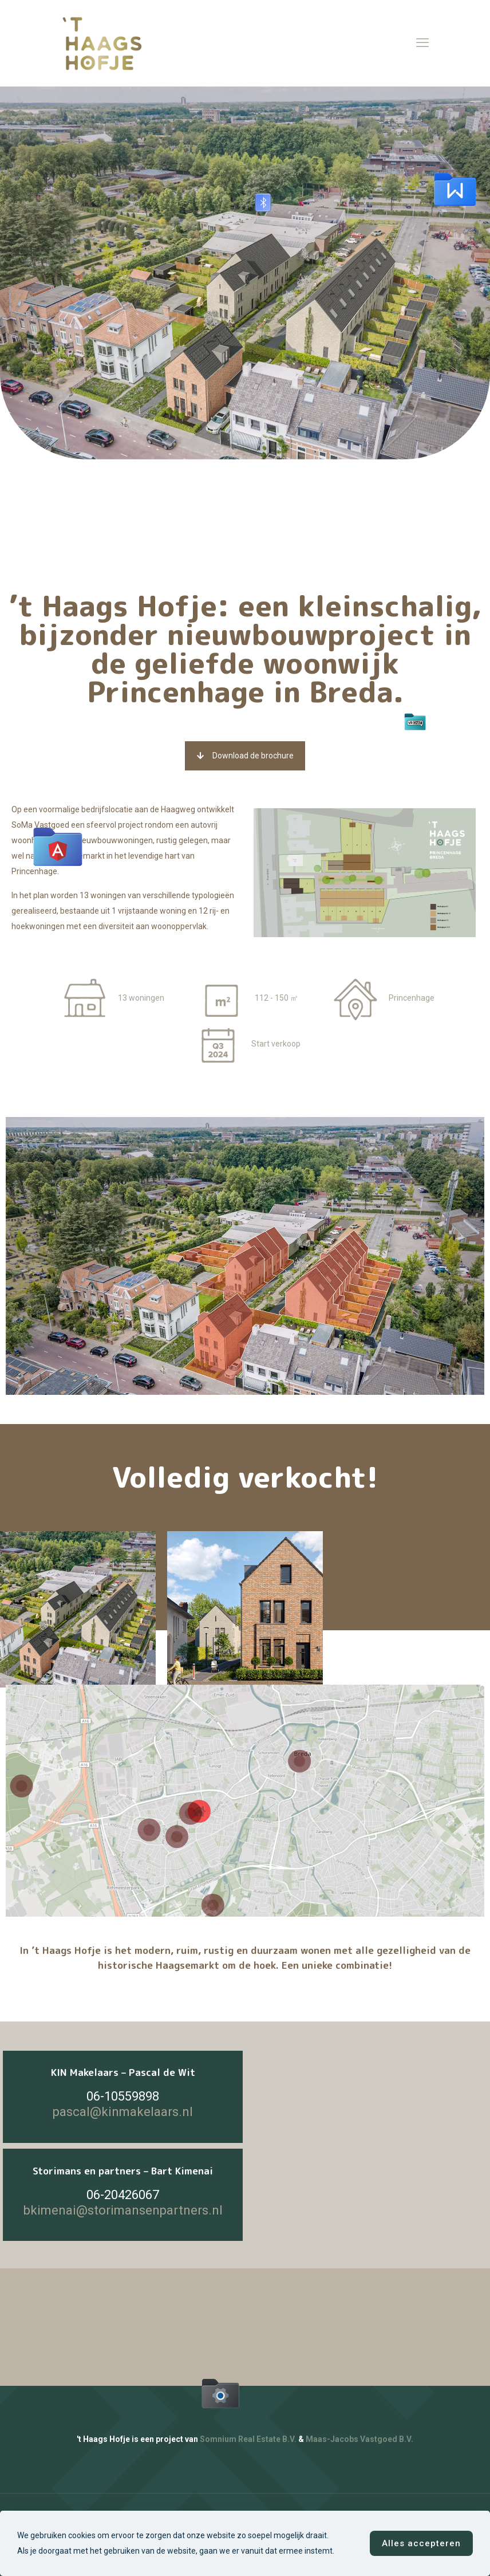  I want to click on open folder containing Angular project files, so click(57, 848).